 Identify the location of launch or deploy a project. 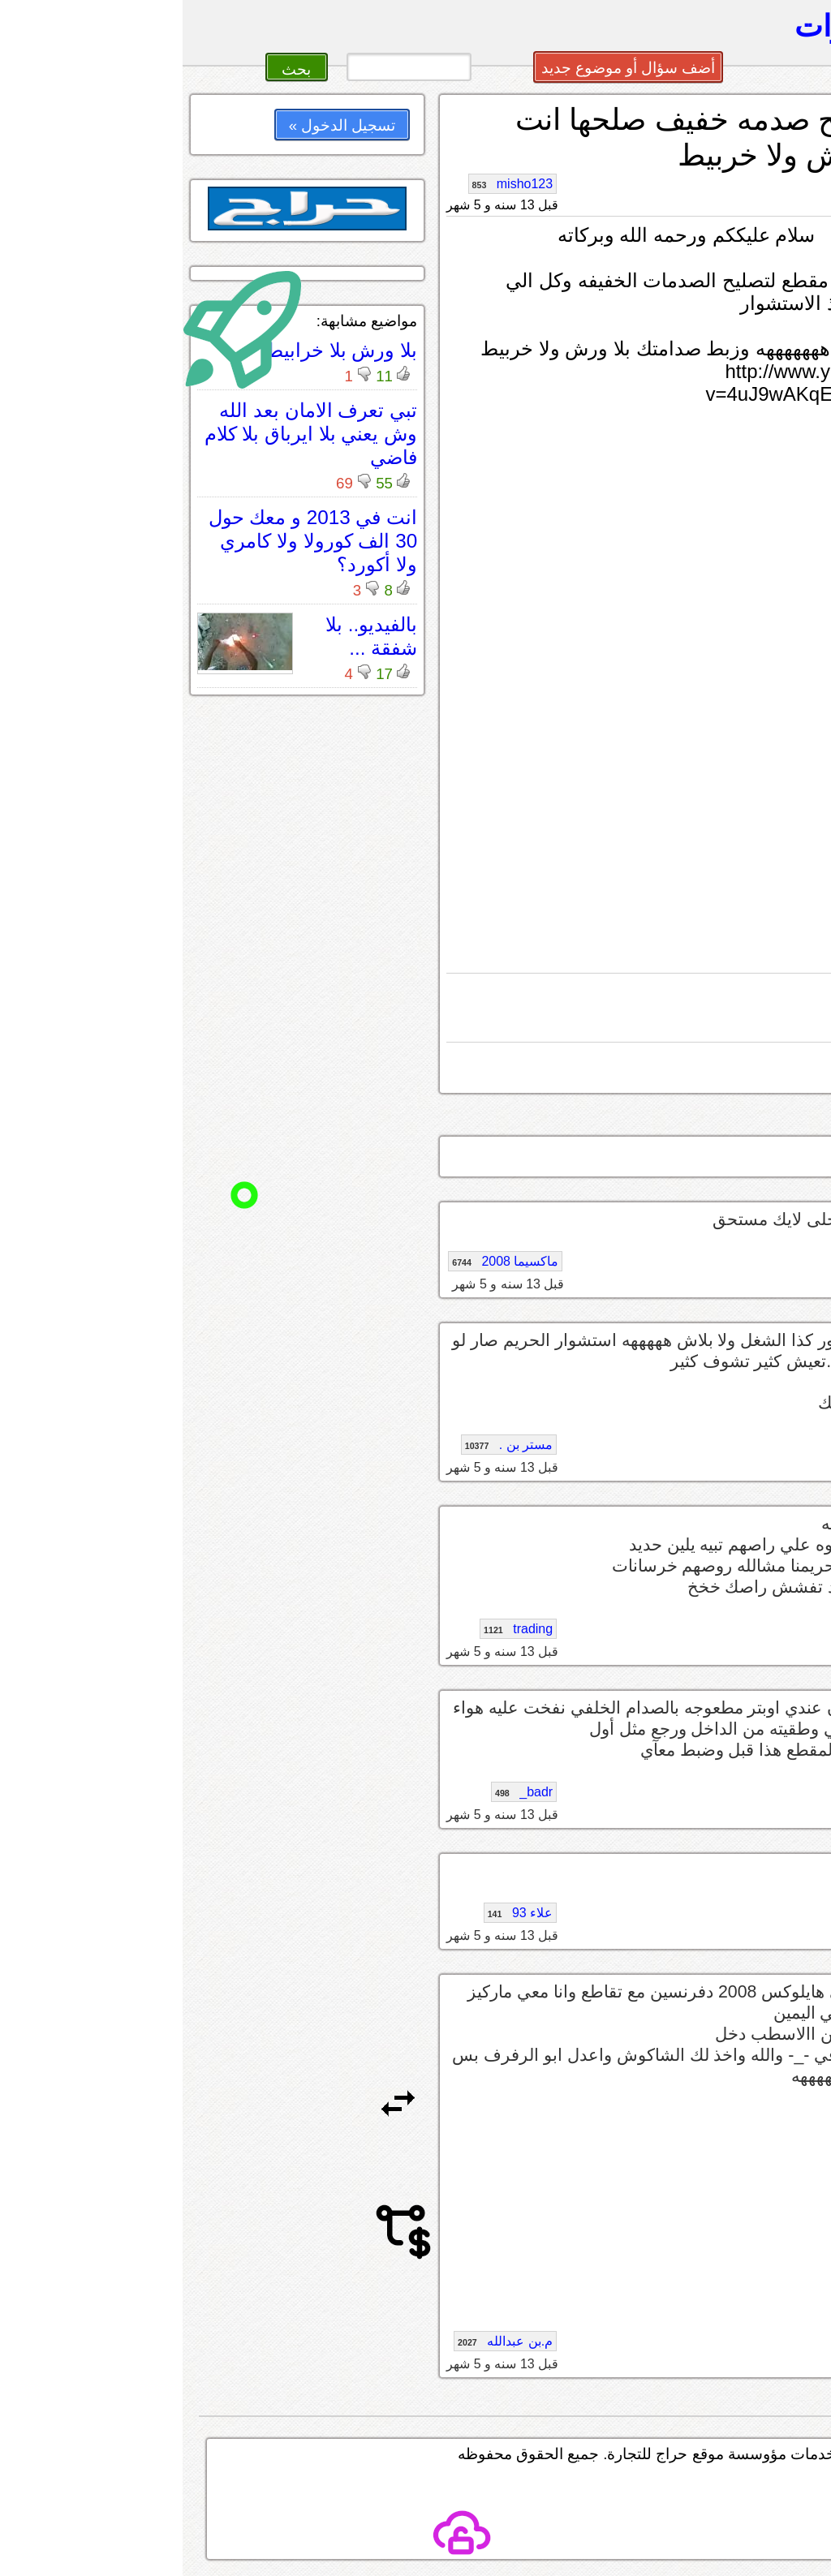
(242, 329).